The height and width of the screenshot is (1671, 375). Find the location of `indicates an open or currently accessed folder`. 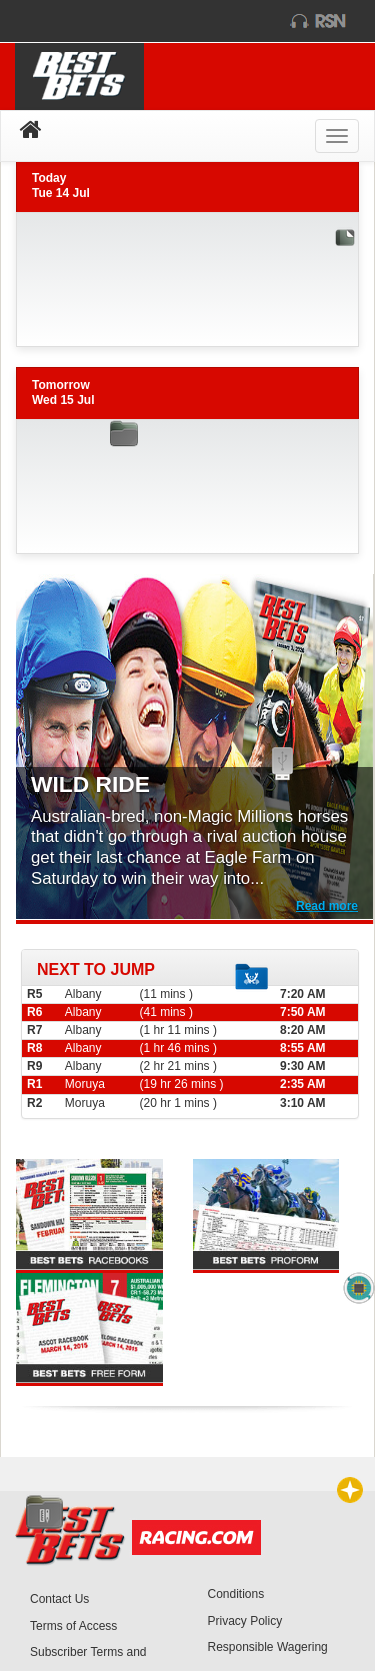

indicates an open or currently accessed folder is located at coordinates (124, 433).